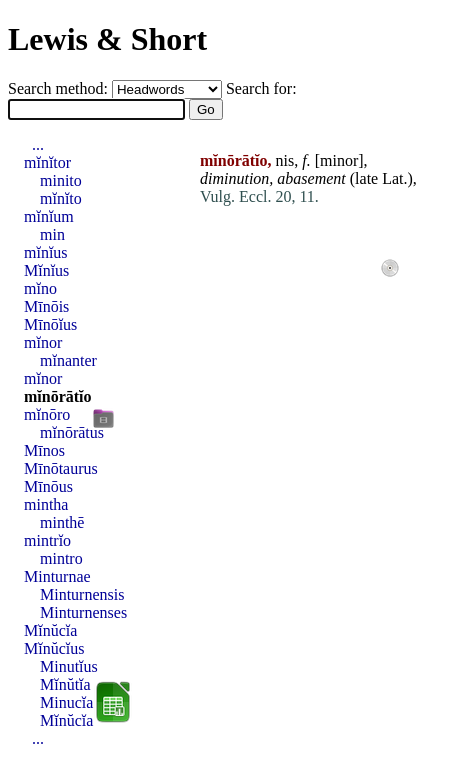 This screenshot has width=458, height=764. What do you see at coordinates (113, 702) in the screenshot?
I see `open LibreOffice Calc spreadsheet application` at bounding box center [113, 702].